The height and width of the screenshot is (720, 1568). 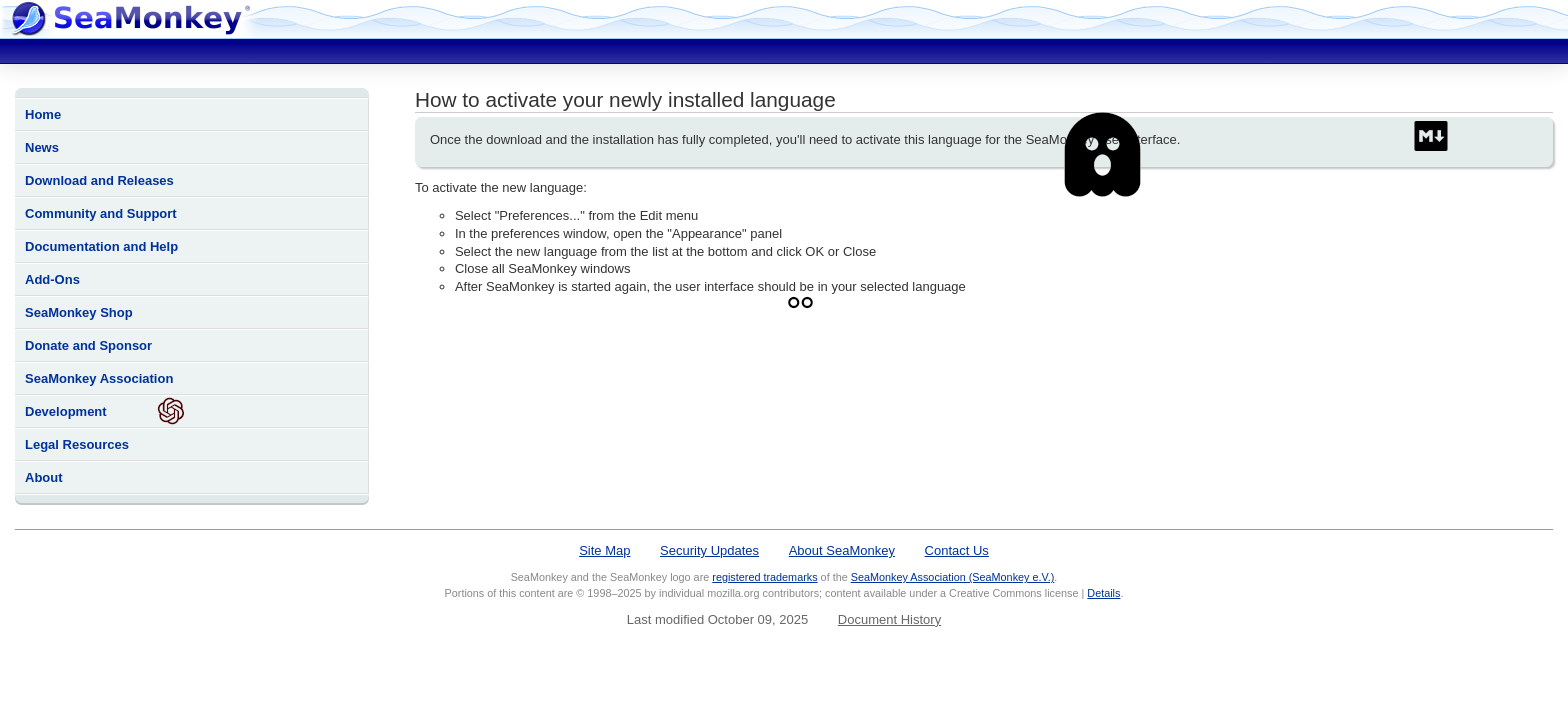 What do you see at coordinates (800, 302) in the screenshot?
I see `open flickr app` at bounding box center [800, 302].